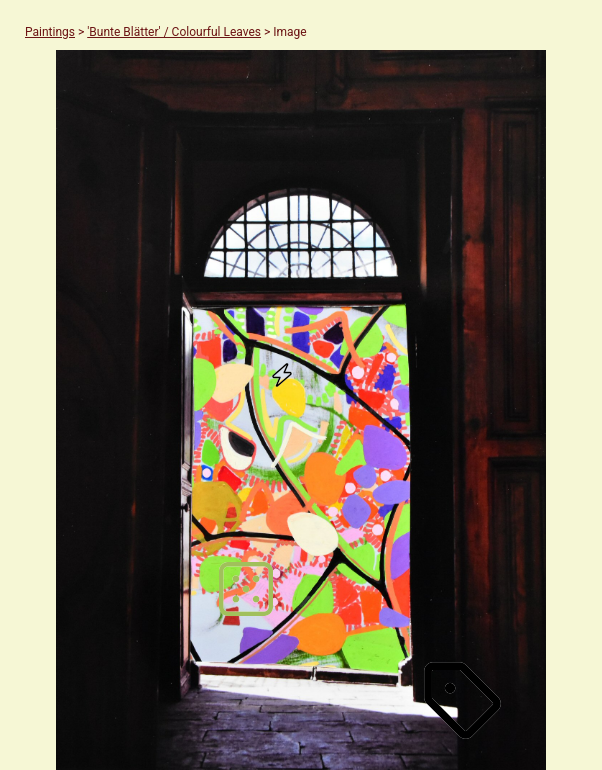  Describe the element at coordinates (282, 375) in the screenshot. I see `indicates a quick action or shortcut` at that location.